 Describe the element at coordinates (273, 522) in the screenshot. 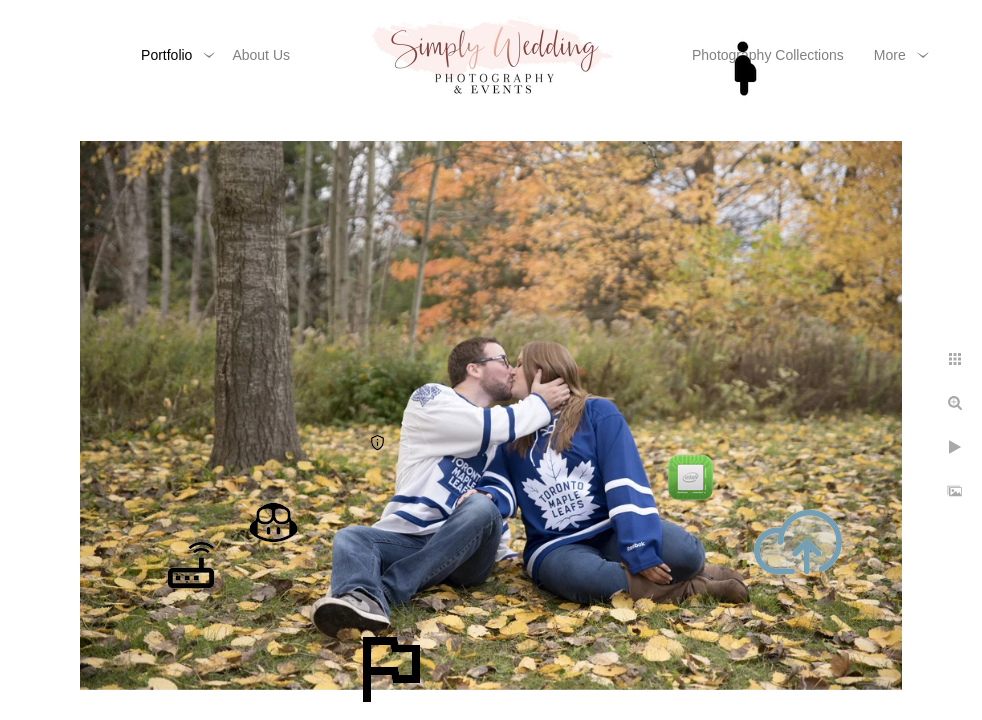

I see `access github copilot AI assistant` at that location.